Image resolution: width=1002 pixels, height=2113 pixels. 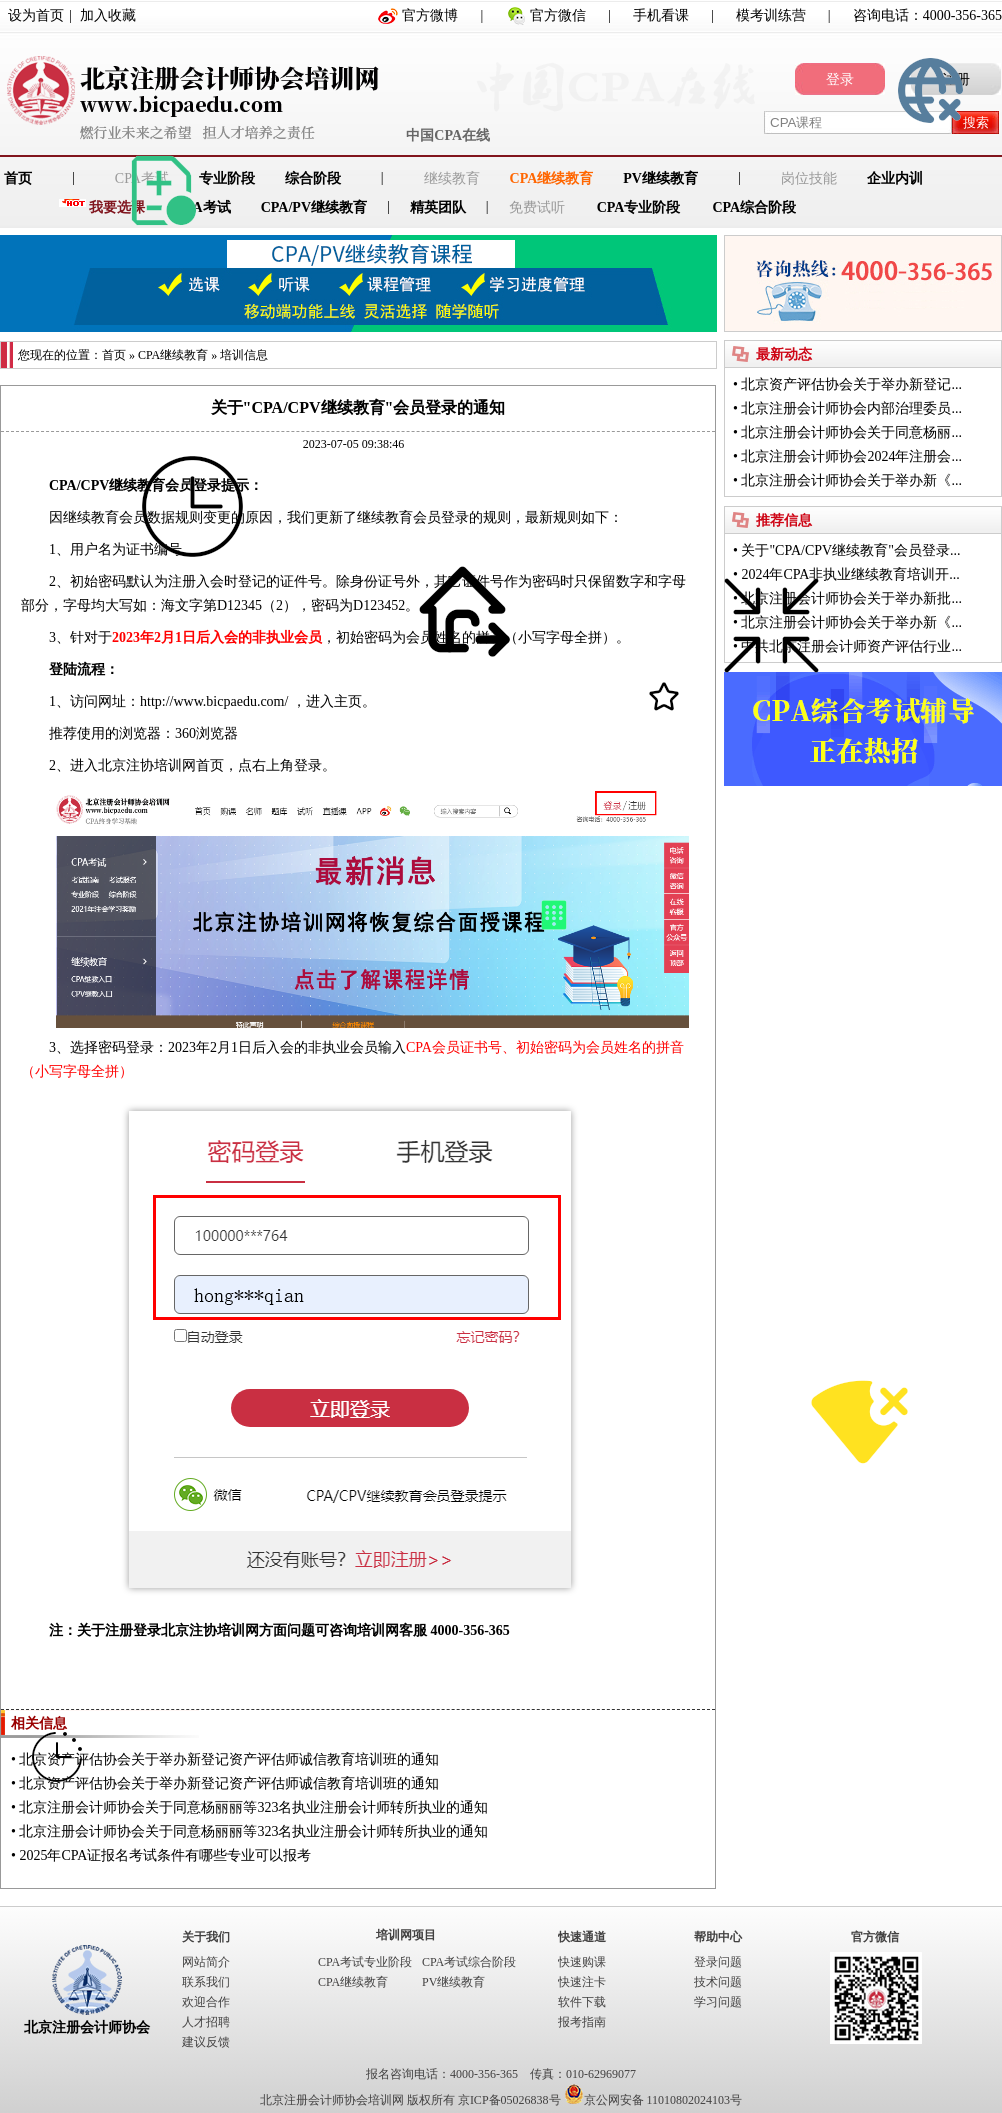 What do you see at coordinates (930, 90) in the screenshot?
I see `disconnect from the internet` at bounding box center [930, 90].